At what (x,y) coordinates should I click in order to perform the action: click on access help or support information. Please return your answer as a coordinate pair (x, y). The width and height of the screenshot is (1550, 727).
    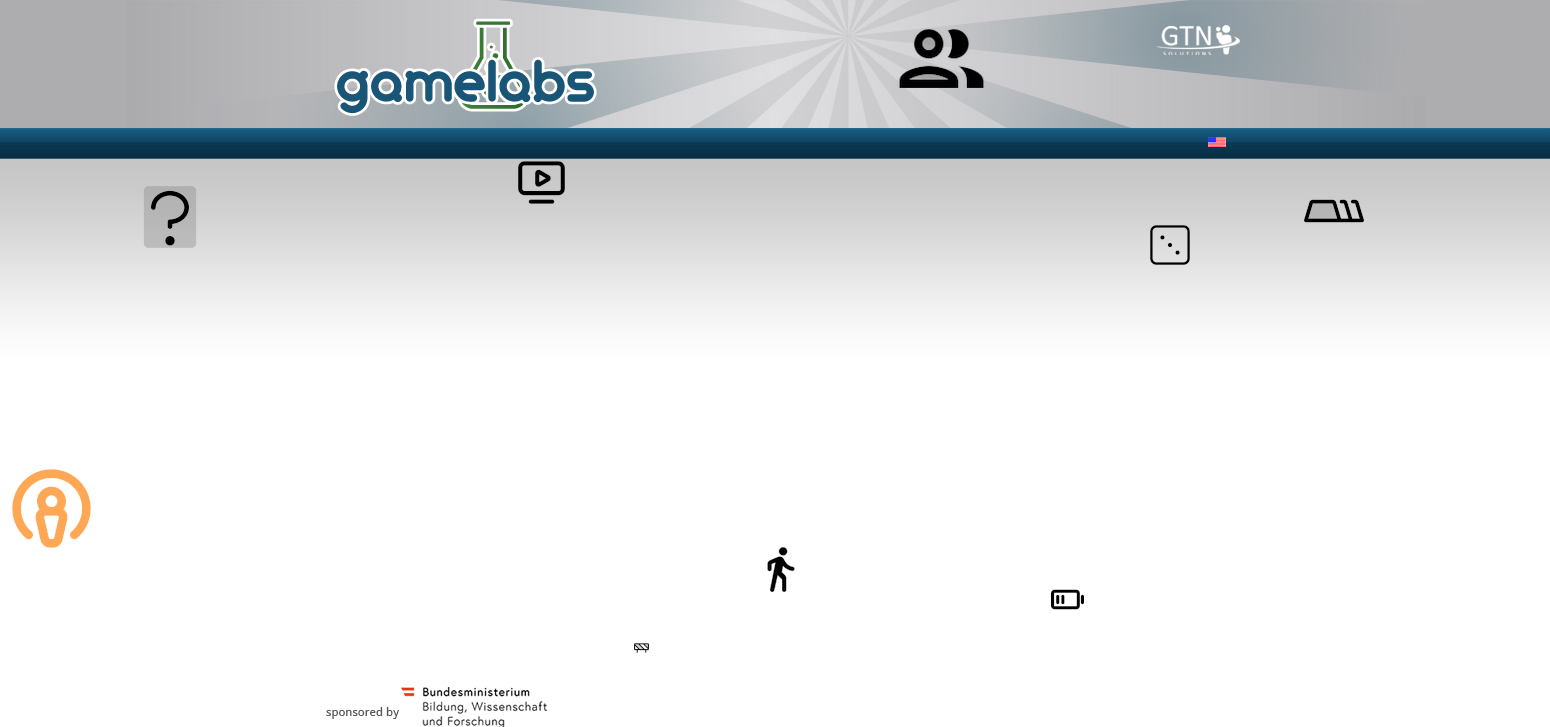
    Looking at the image, I should click on (170, 217).